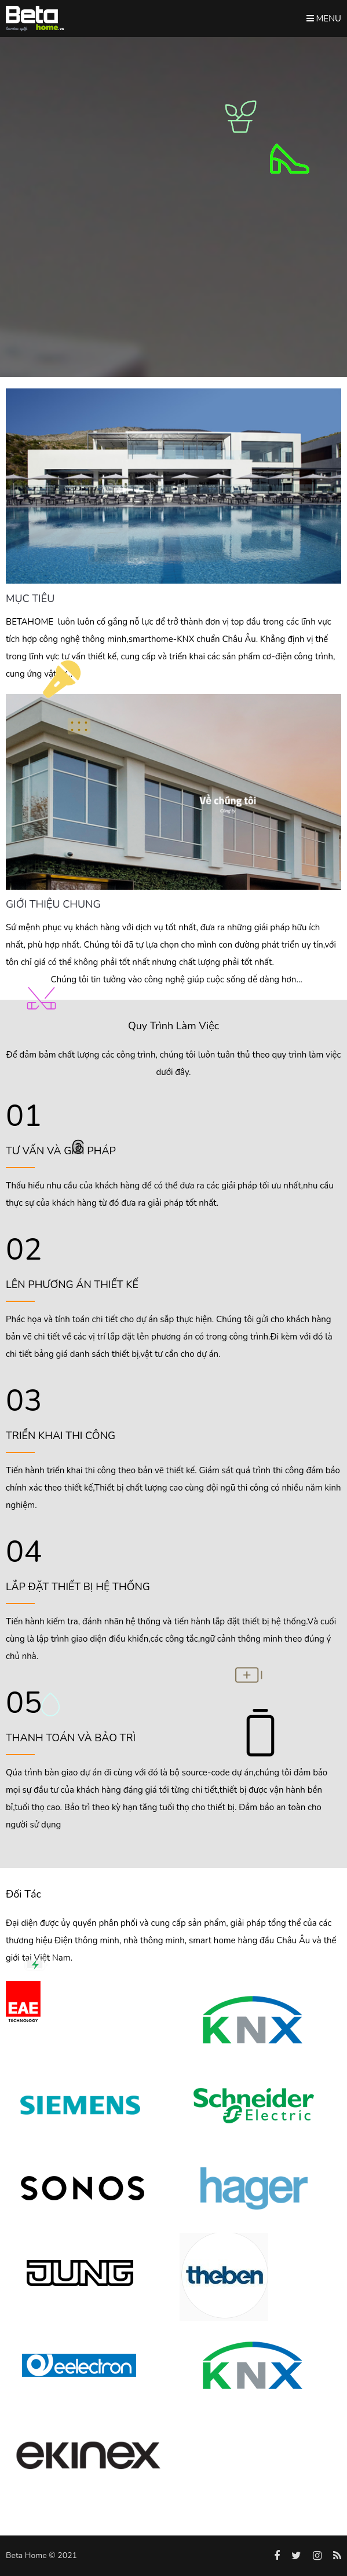 The width and height of the screenshot is (347, 2576). I want to click on add or extend battery life, so click(248, 1675).